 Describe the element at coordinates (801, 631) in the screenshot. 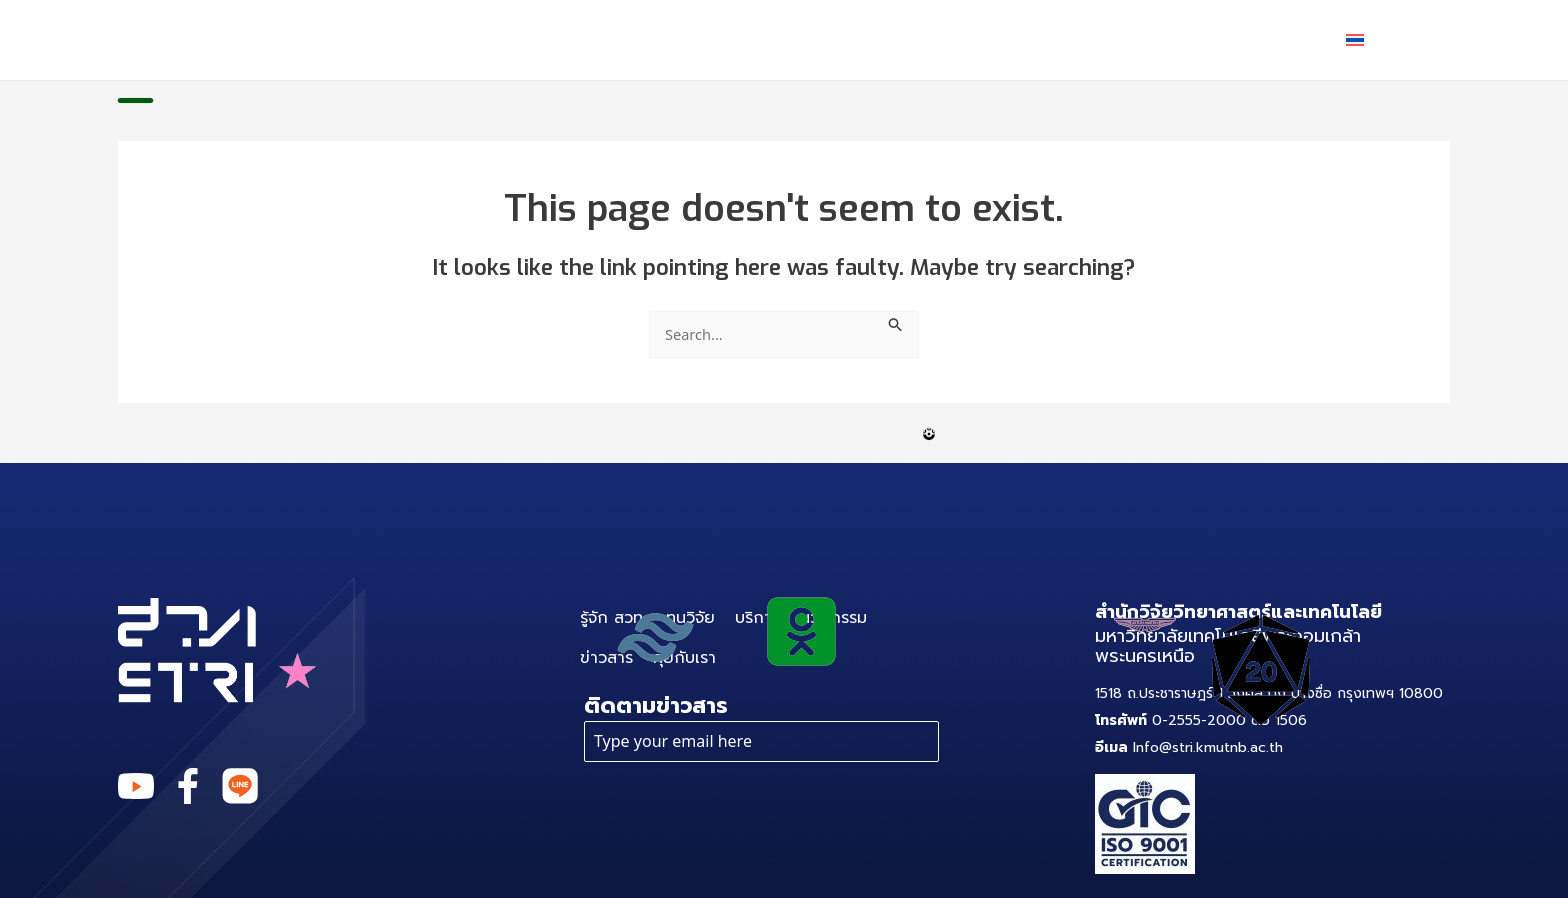

I see `open odnoklassniki social network app` at that location.